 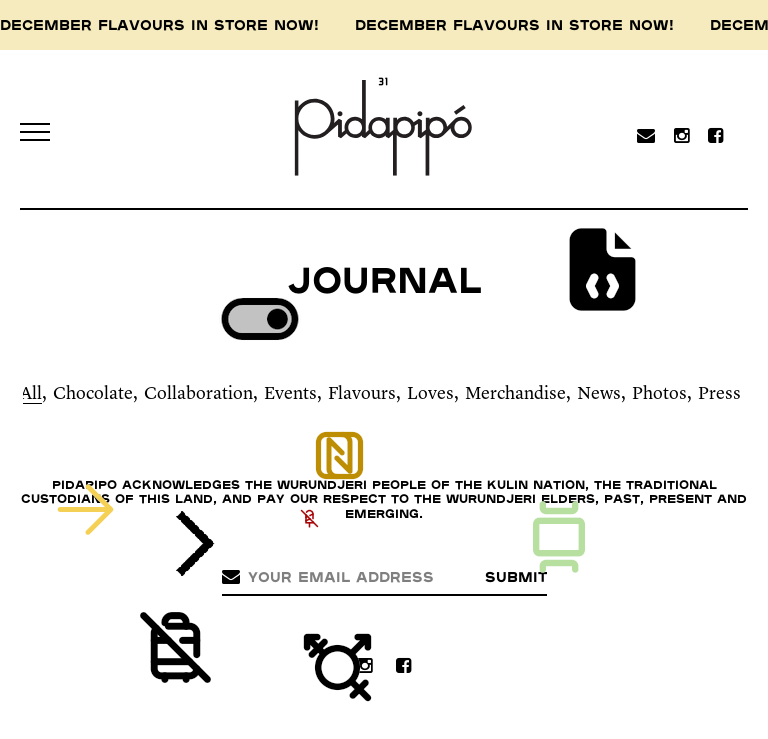 I want to click on view source code file, so click(x=602, y=269).